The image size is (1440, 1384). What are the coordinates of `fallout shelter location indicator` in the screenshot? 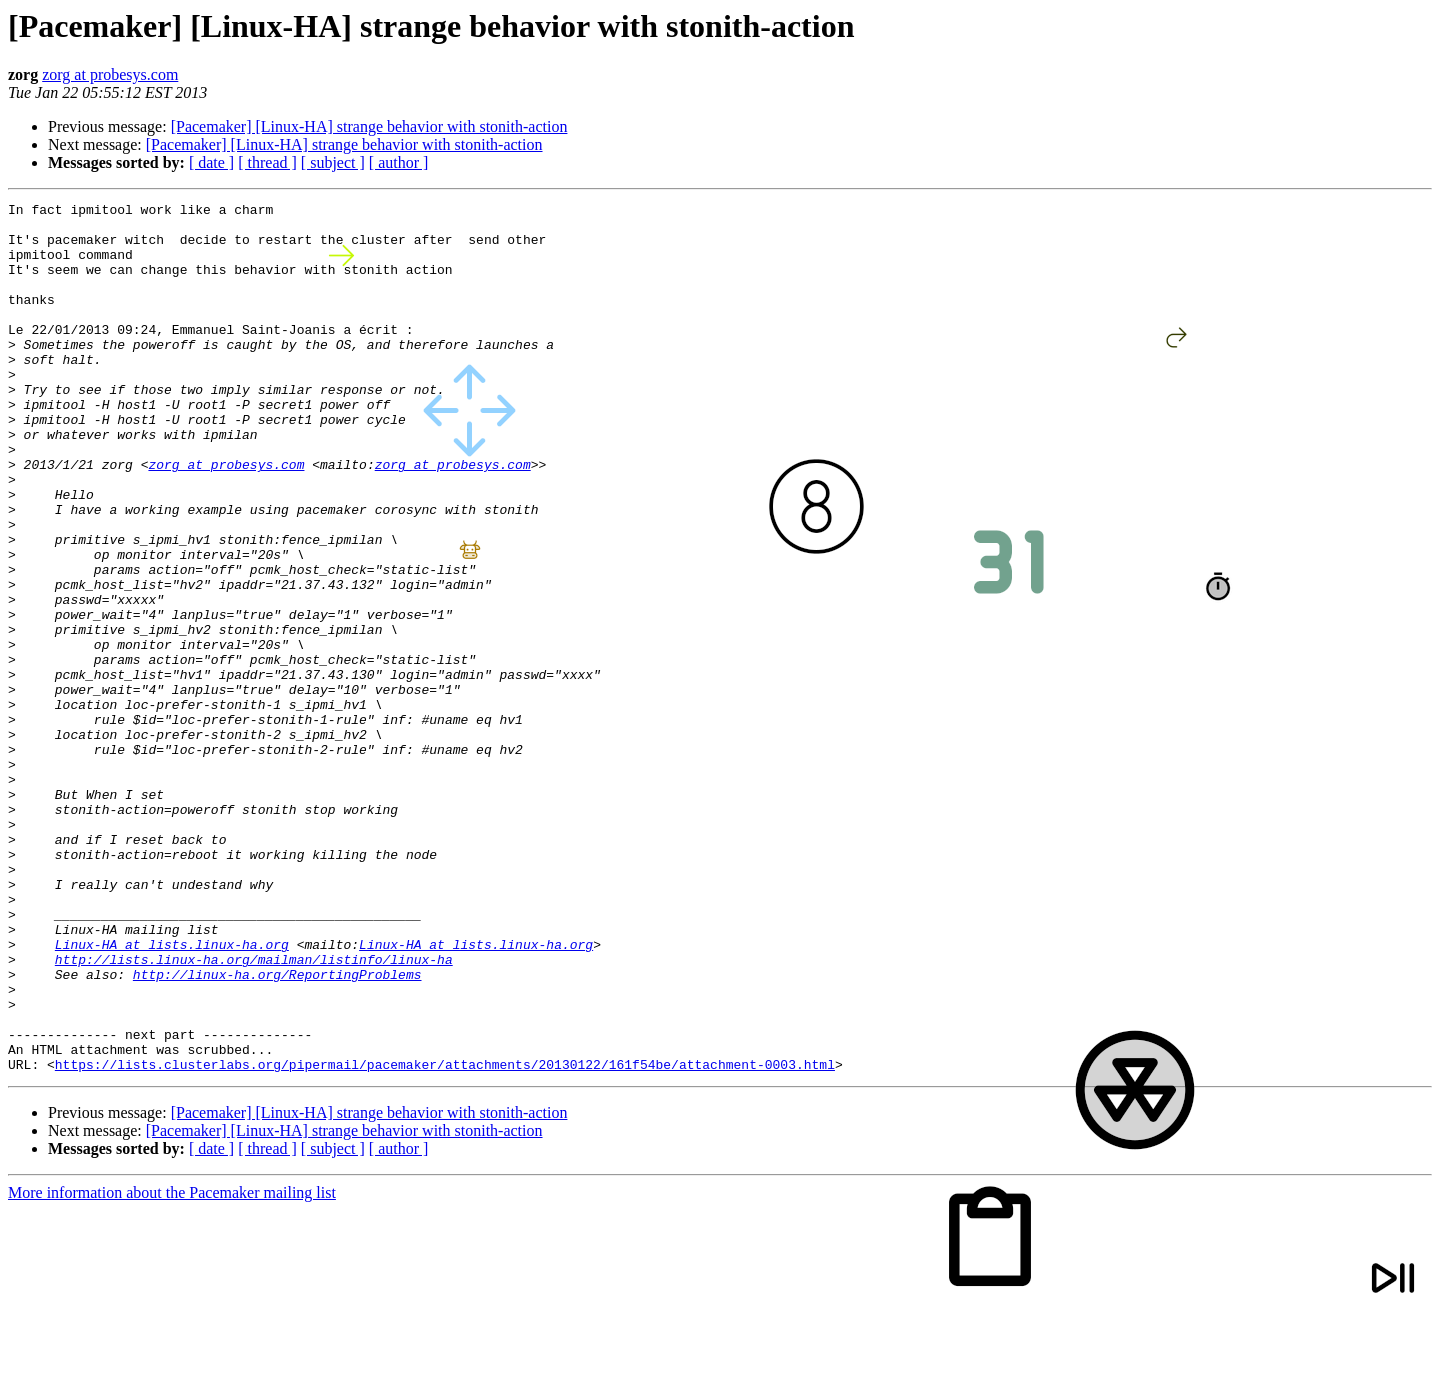 It's located at (1135, 1090).